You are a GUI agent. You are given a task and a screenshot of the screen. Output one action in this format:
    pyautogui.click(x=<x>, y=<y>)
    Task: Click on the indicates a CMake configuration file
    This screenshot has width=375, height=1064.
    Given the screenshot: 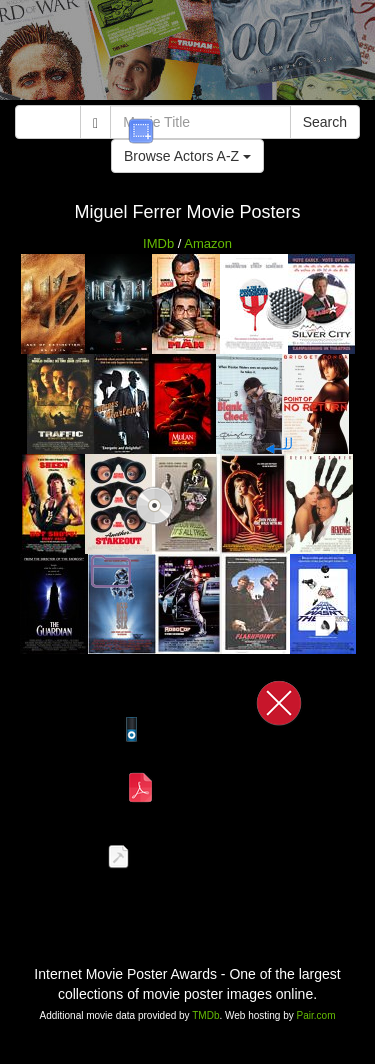 What is the action you would take?
    pyautogui.click(x=118, y=856)
    